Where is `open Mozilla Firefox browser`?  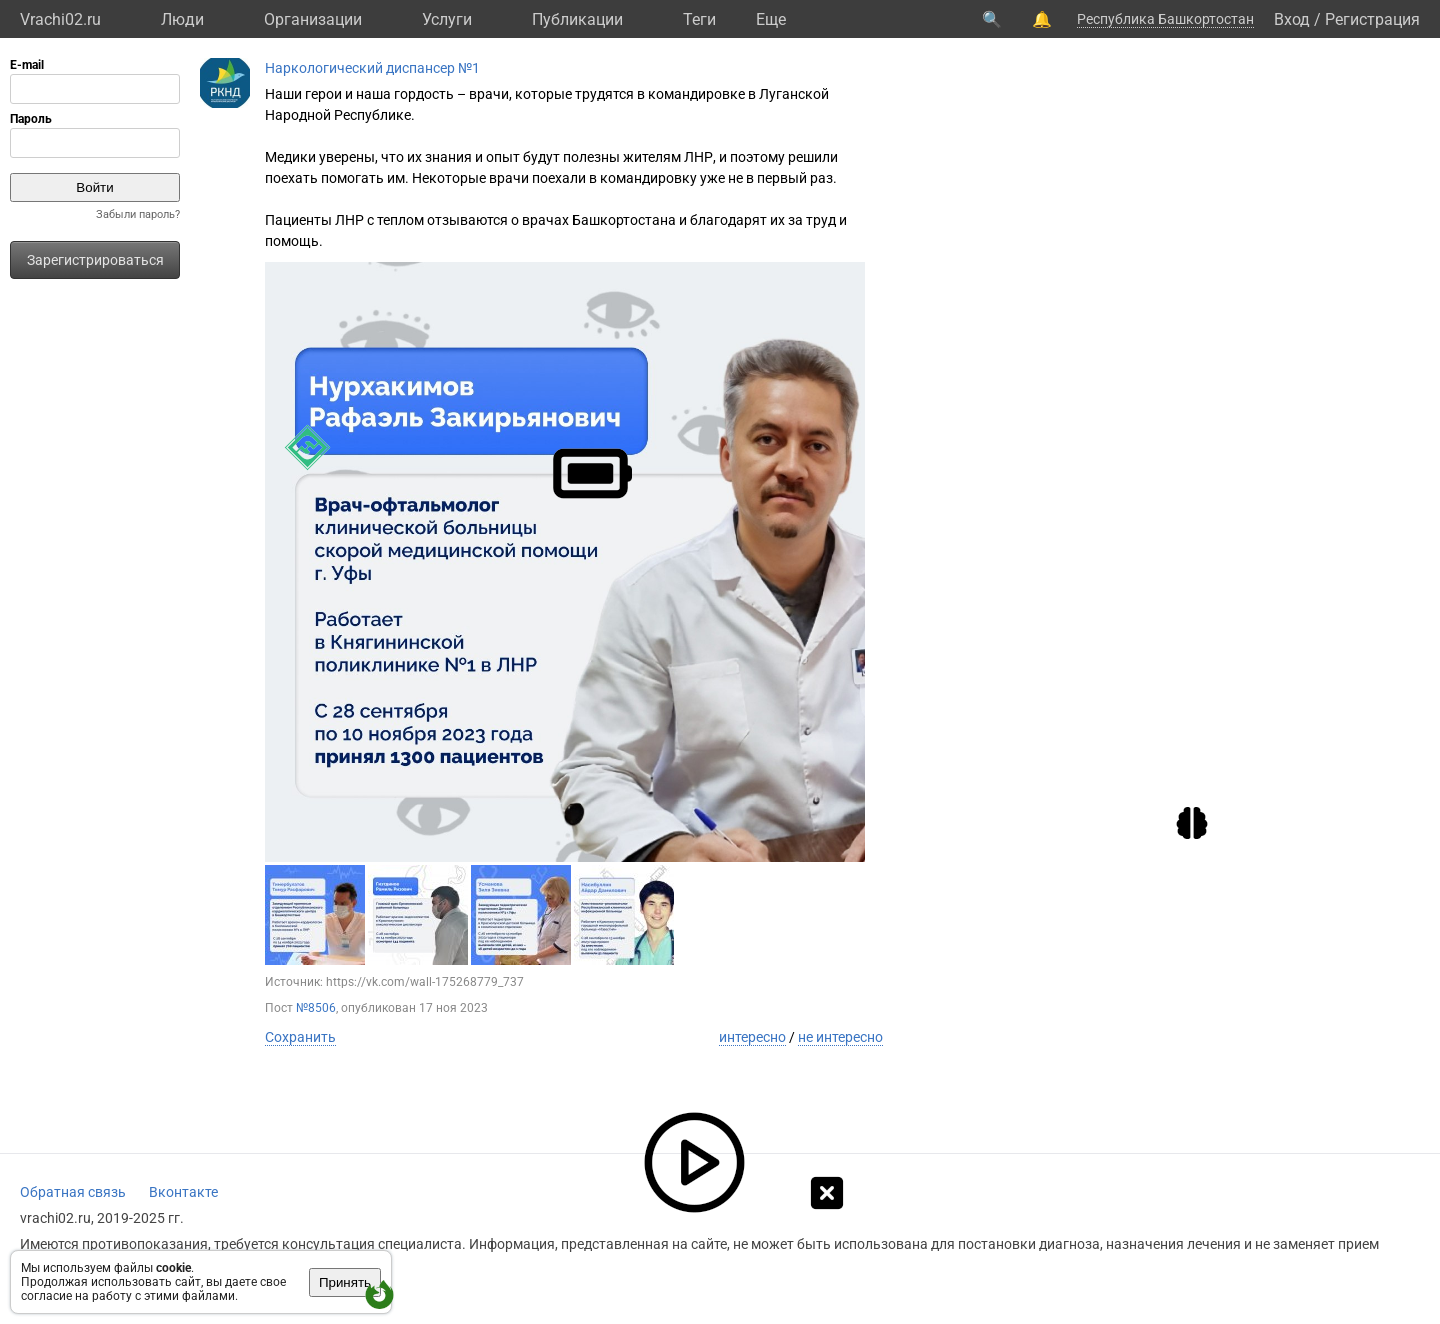
open Mozilla Firefox browser is located at coordinates (379, 1294).